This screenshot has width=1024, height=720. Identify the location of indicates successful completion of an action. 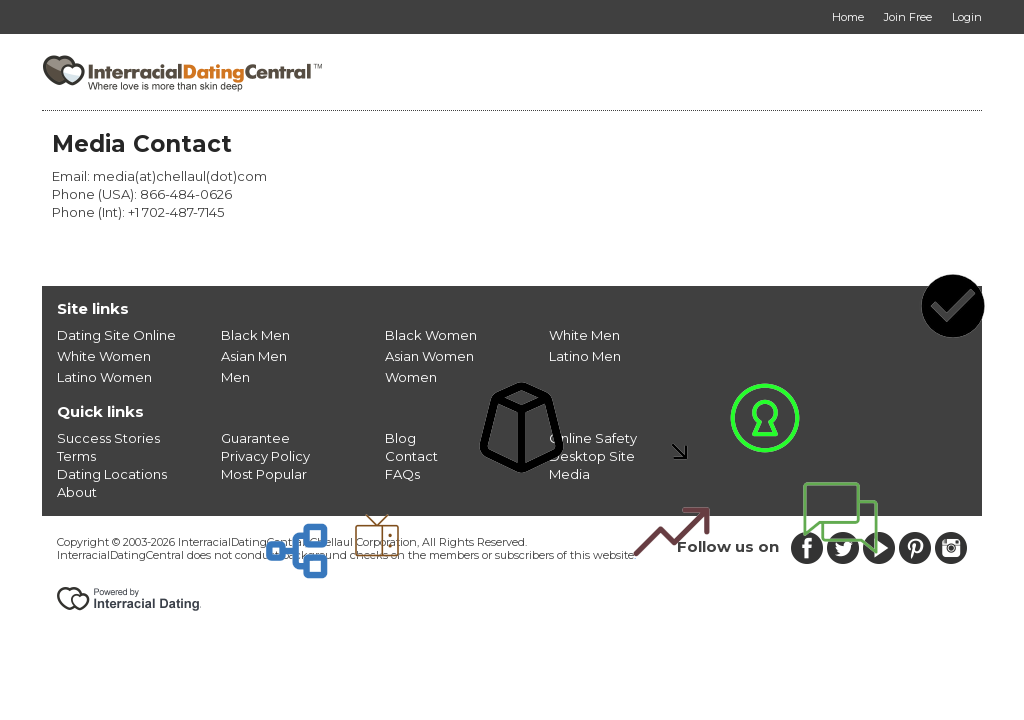
(953, 306).